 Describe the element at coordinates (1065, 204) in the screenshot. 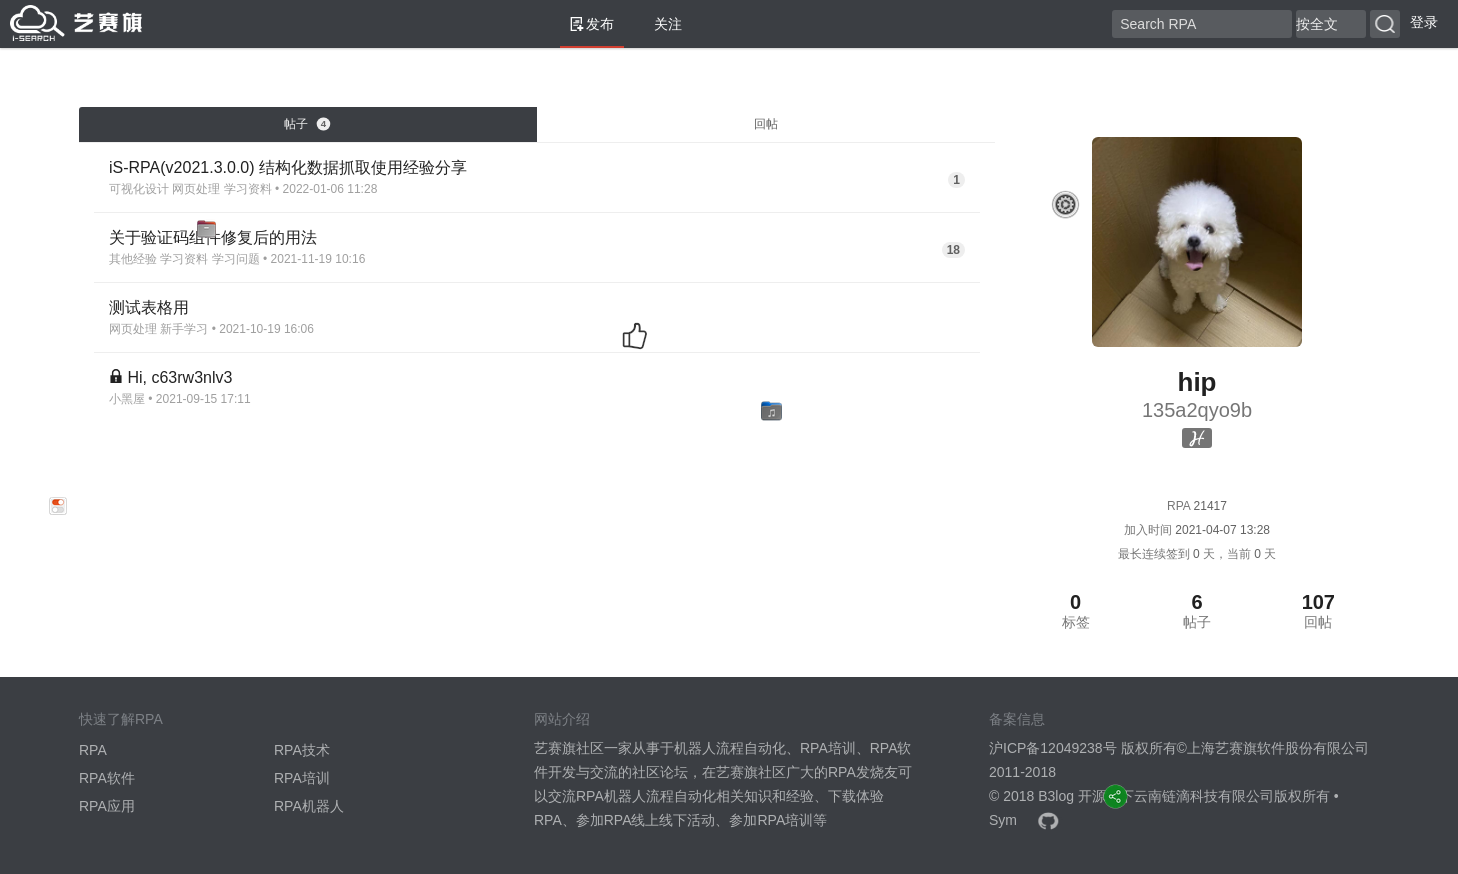

I see `view file properties and settings` at that location.